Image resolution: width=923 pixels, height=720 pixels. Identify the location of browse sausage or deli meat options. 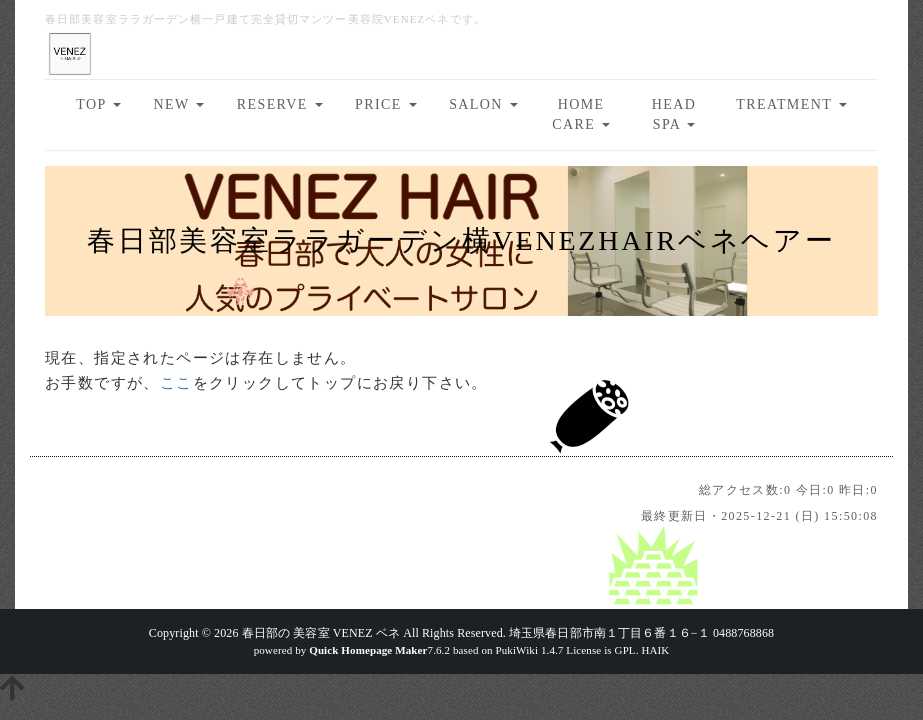
(589, 417).